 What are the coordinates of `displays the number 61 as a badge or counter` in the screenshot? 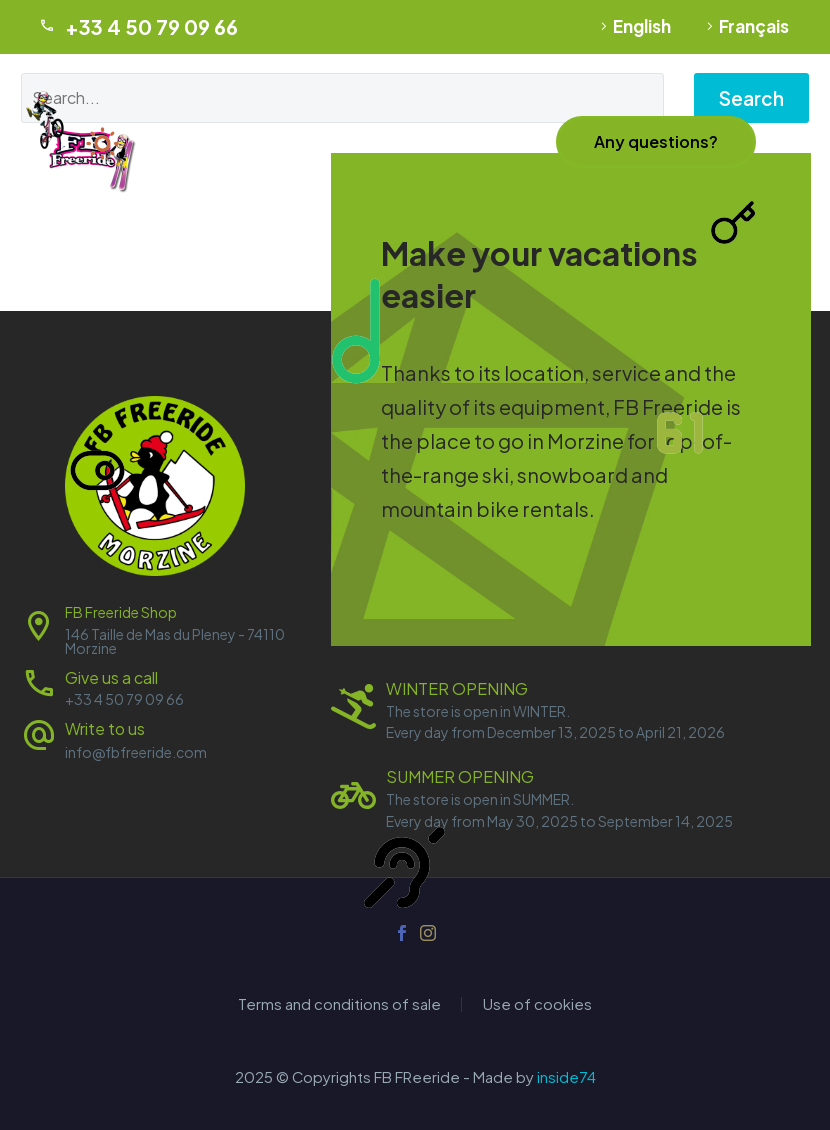 It's located at (682, 433).